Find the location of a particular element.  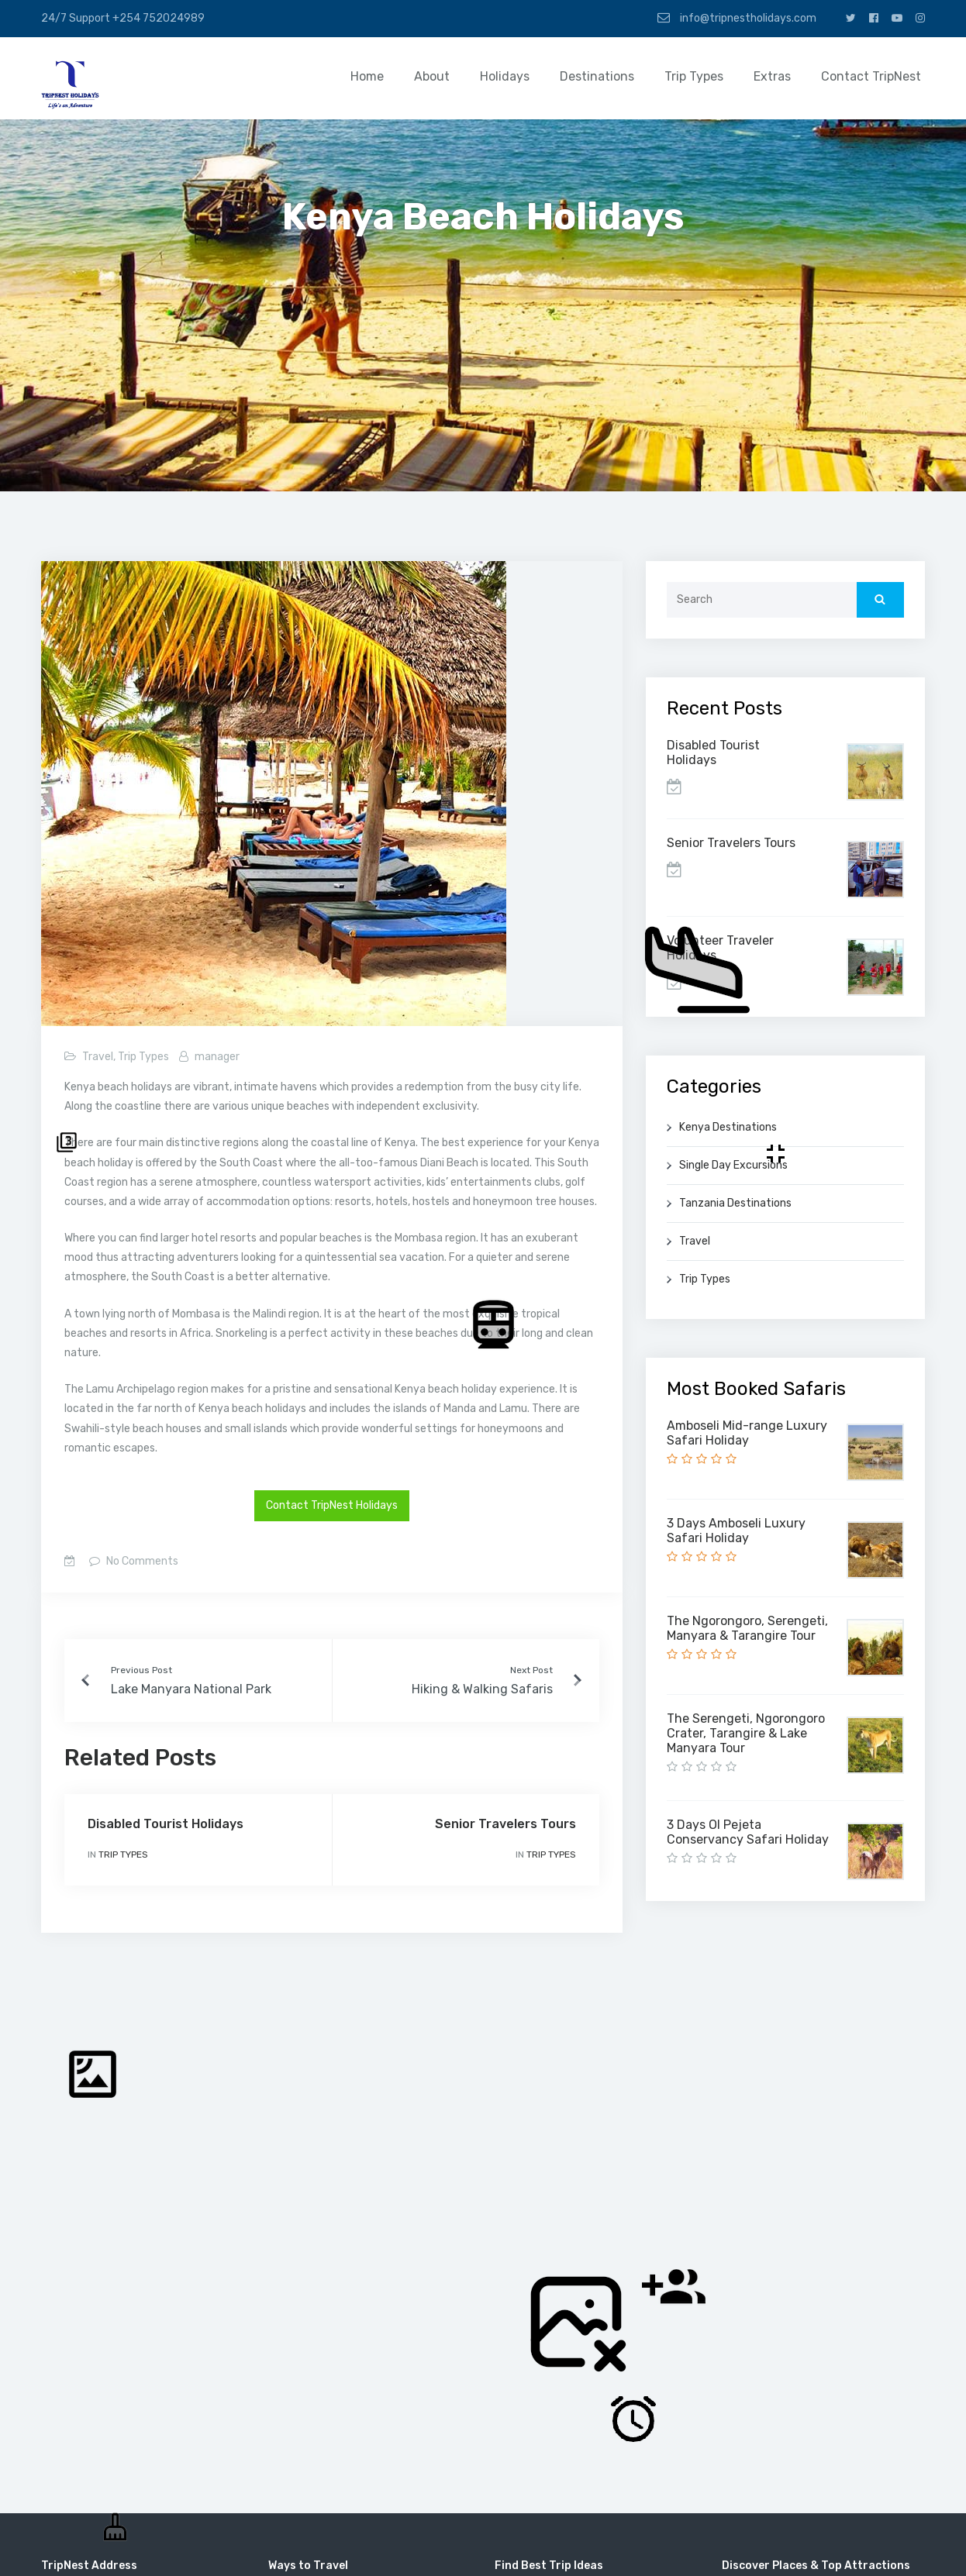

switch to satellite map view is located at coordinates (92, 2074).